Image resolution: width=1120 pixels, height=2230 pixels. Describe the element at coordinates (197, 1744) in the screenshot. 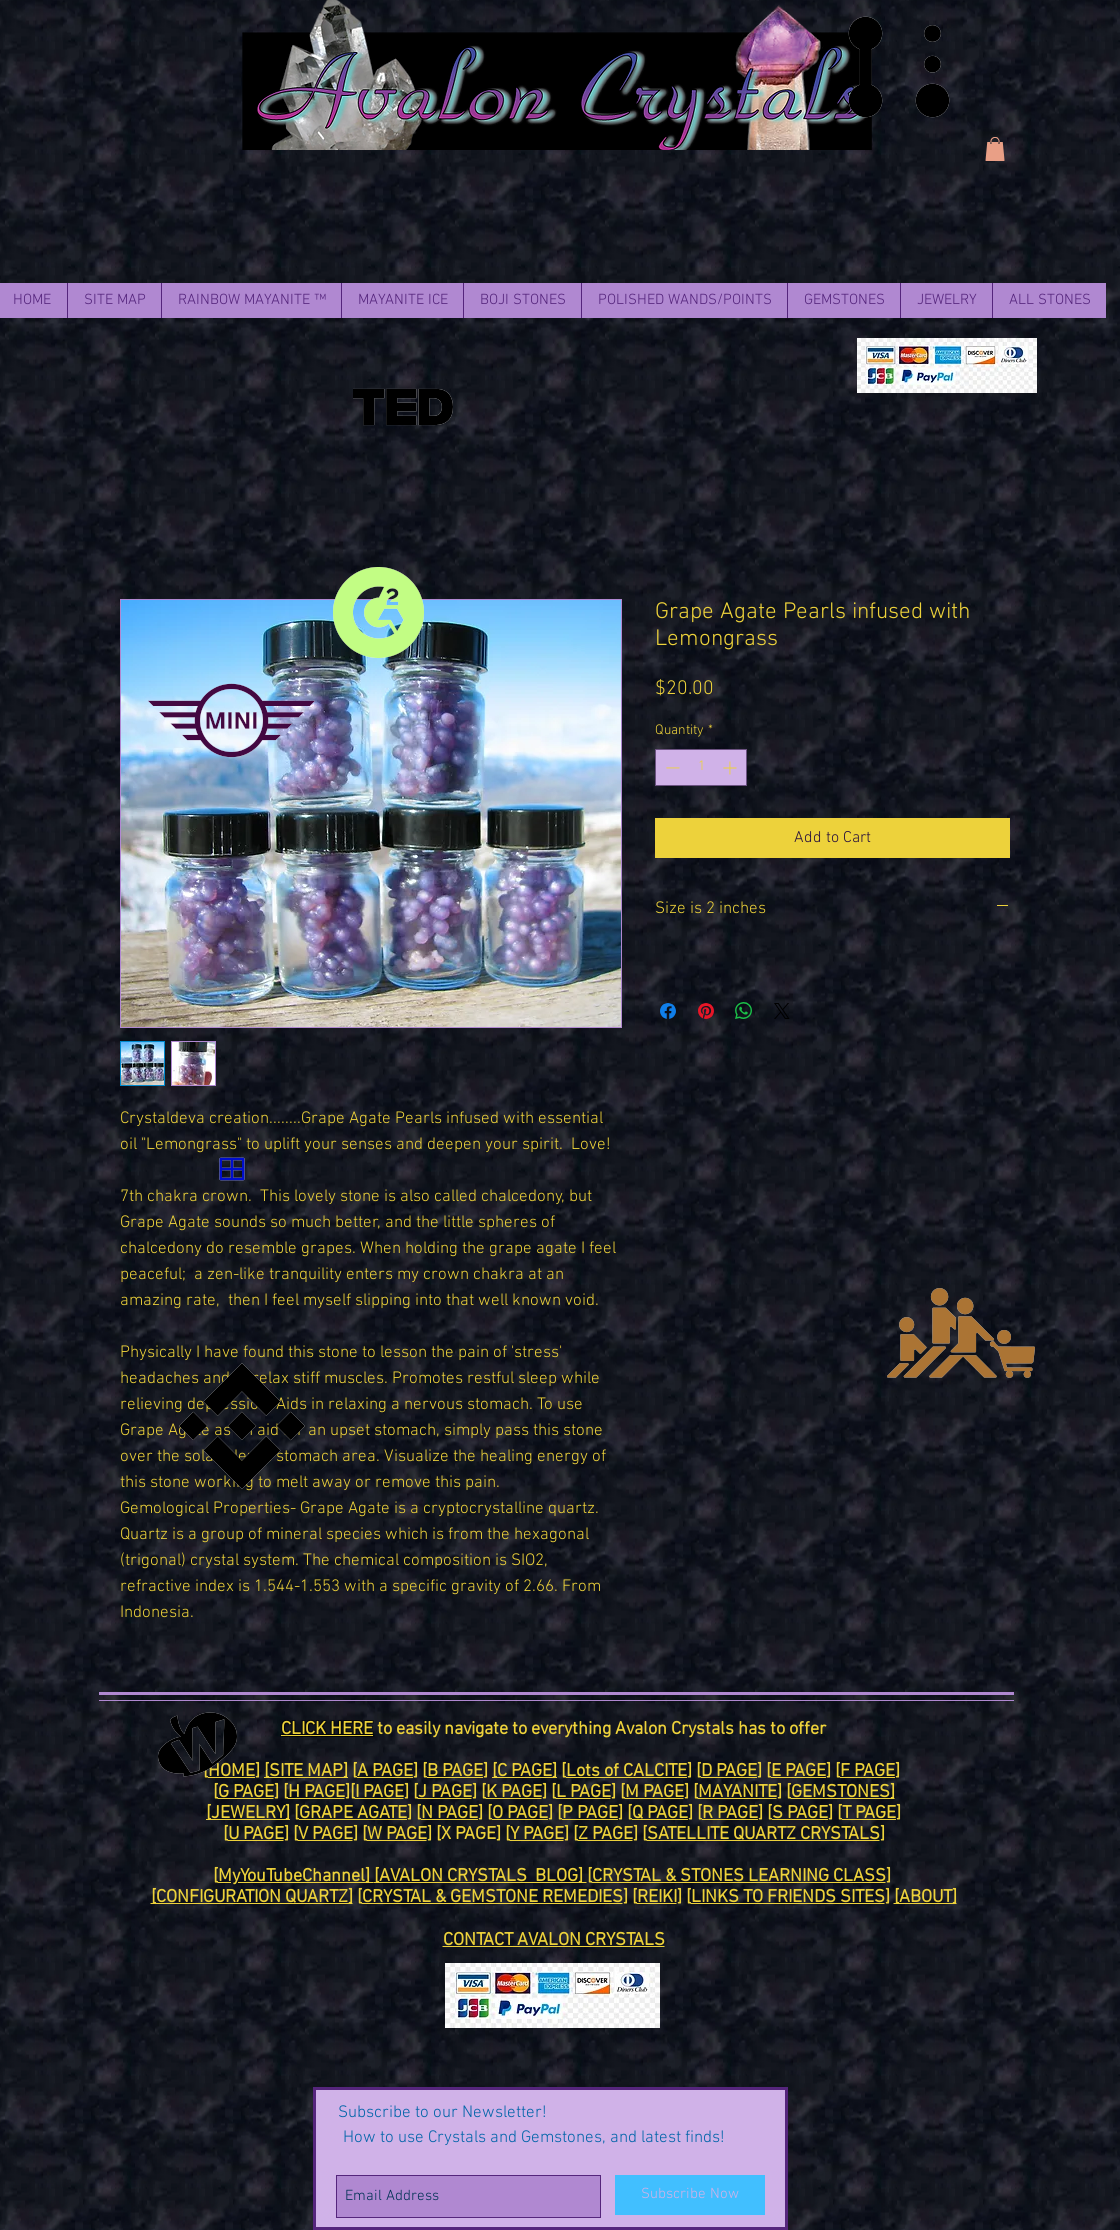

I see `visit weasyl artist community website` at that location.